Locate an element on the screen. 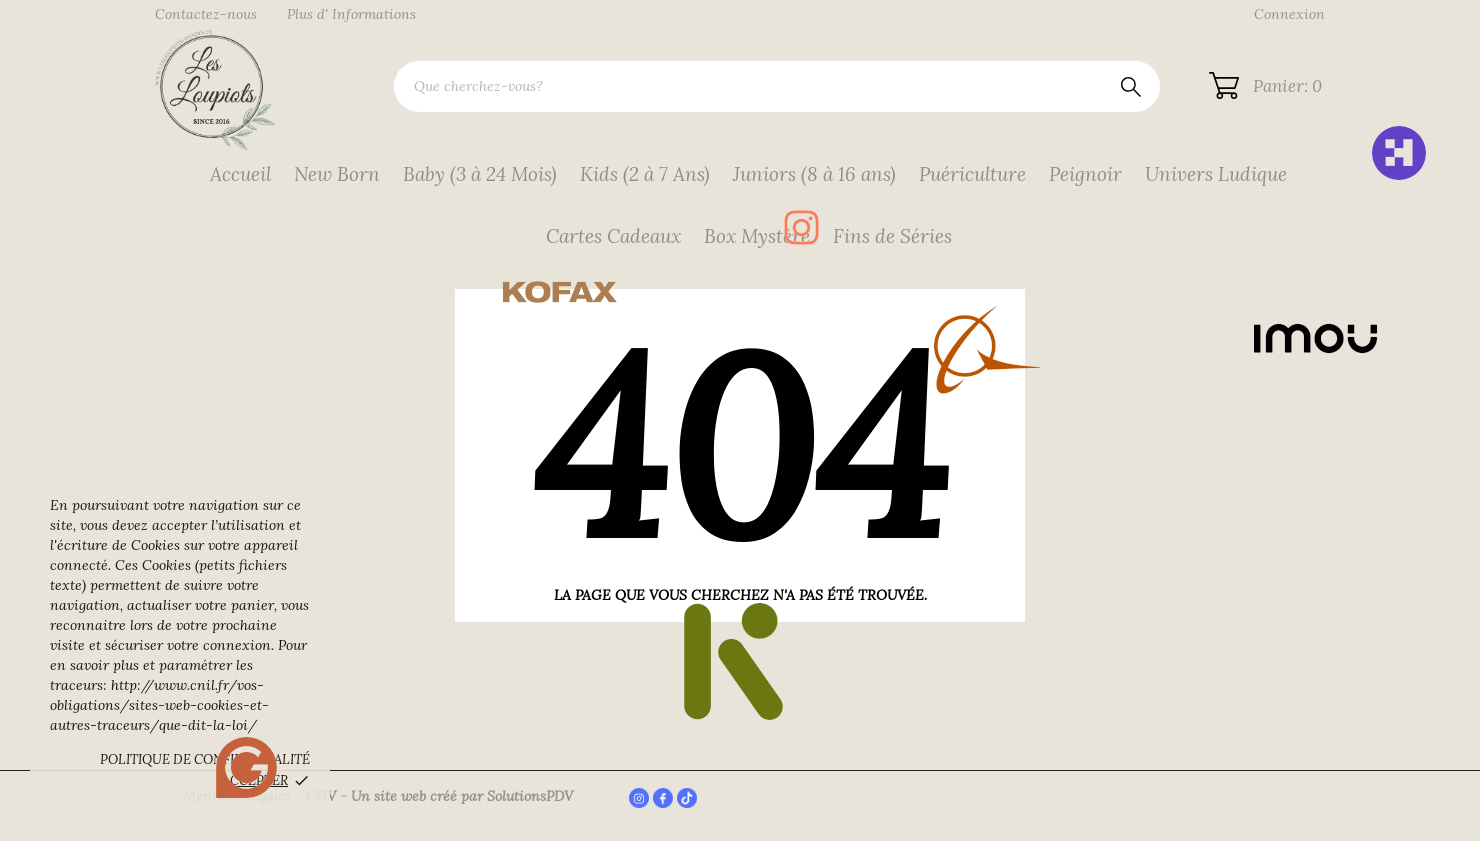  open the Crehana app is located at coordinates (1399, 153).